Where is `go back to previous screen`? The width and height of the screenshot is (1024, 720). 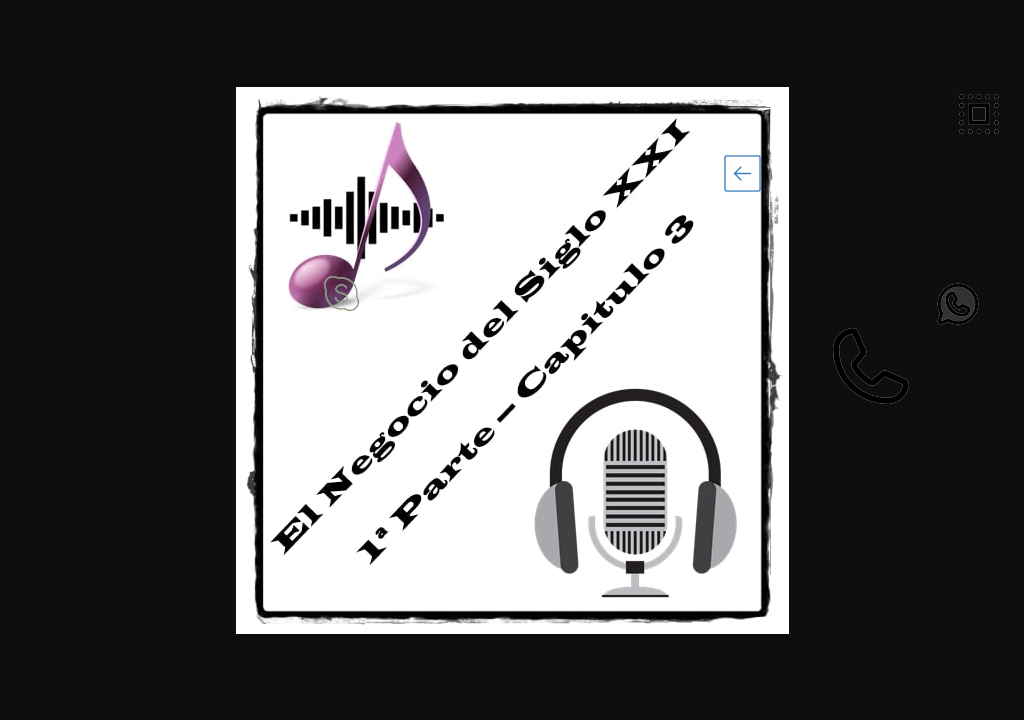
go back to previous screen is located at coordinates (742, 173).